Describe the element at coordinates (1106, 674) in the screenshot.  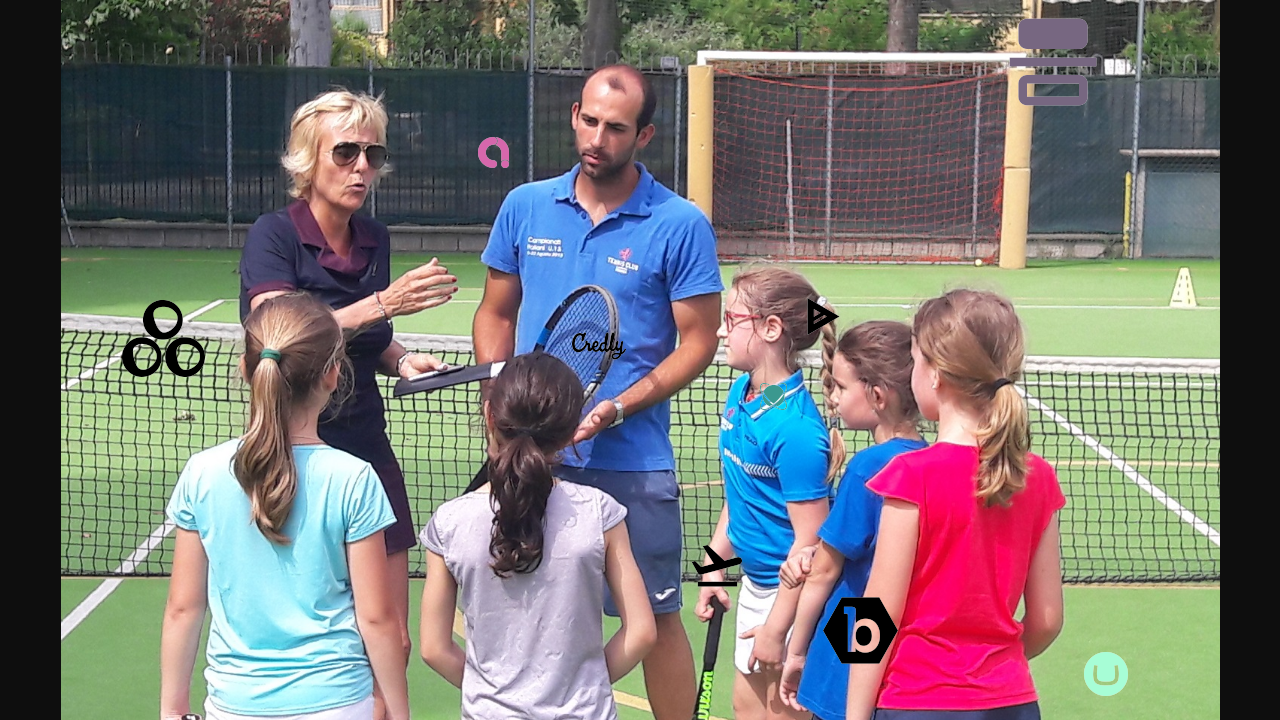
I see `umbraco content management system logo` at that location.